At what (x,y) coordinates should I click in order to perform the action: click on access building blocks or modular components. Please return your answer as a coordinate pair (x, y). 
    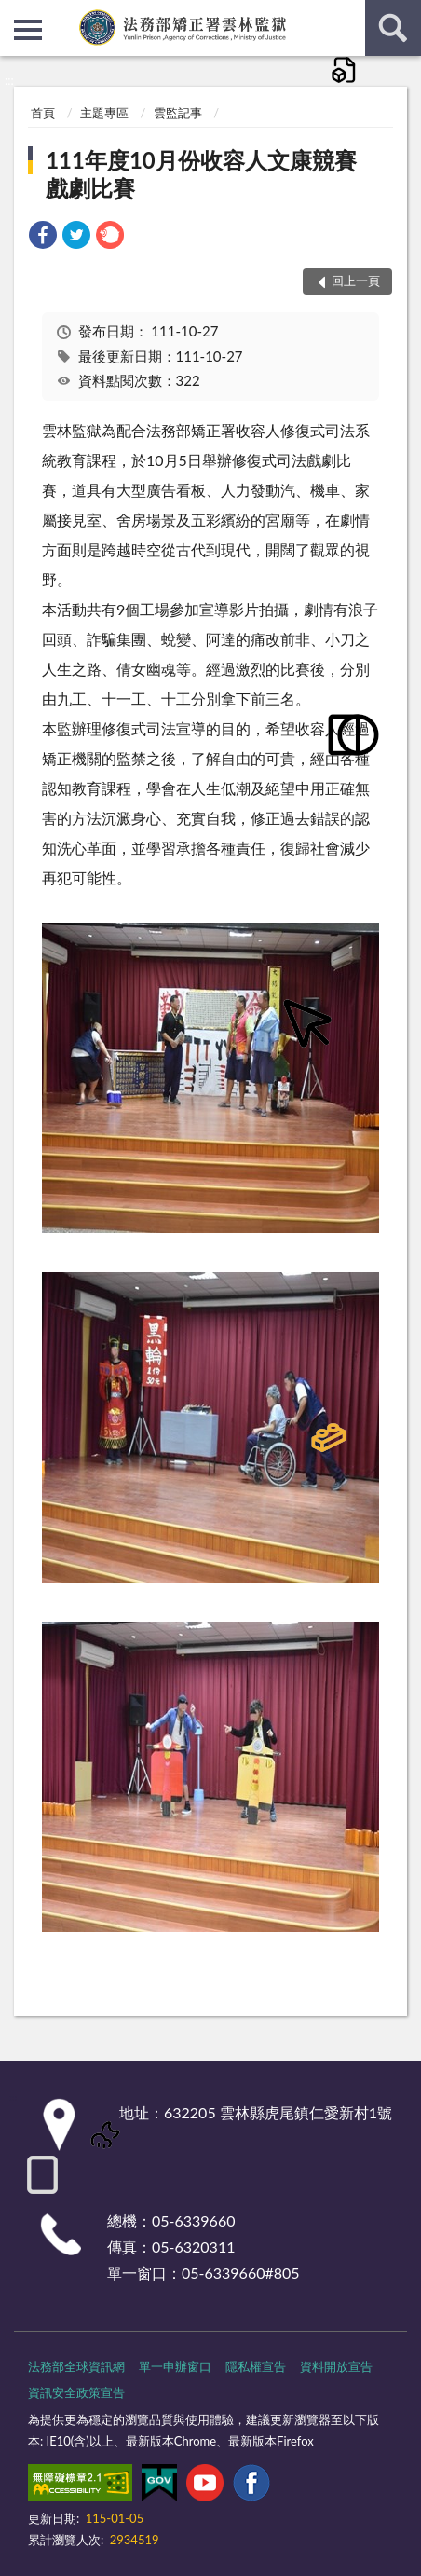
    Looking at the image, I should click on (329, 1437).